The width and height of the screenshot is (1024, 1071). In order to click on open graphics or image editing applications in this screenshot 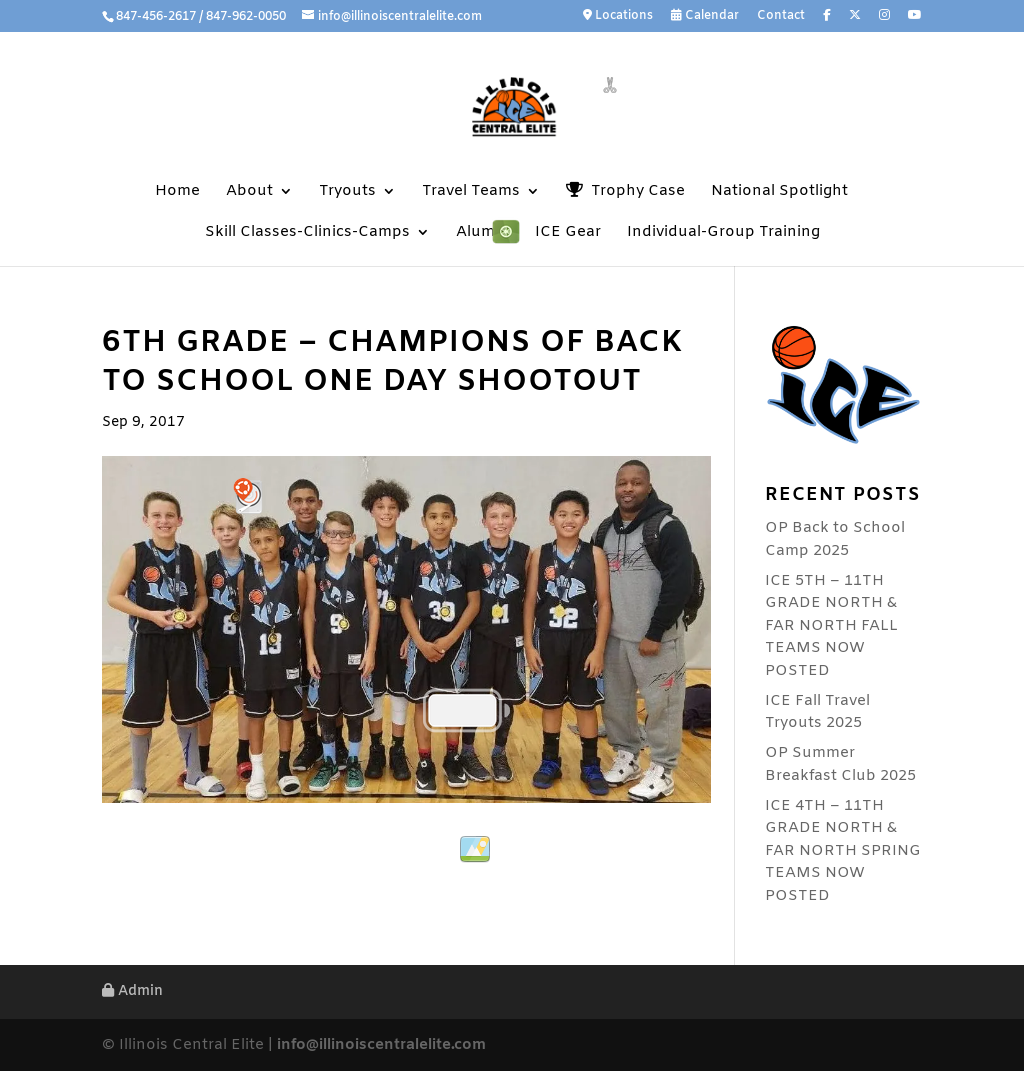, I will do `click(475, 849)`.